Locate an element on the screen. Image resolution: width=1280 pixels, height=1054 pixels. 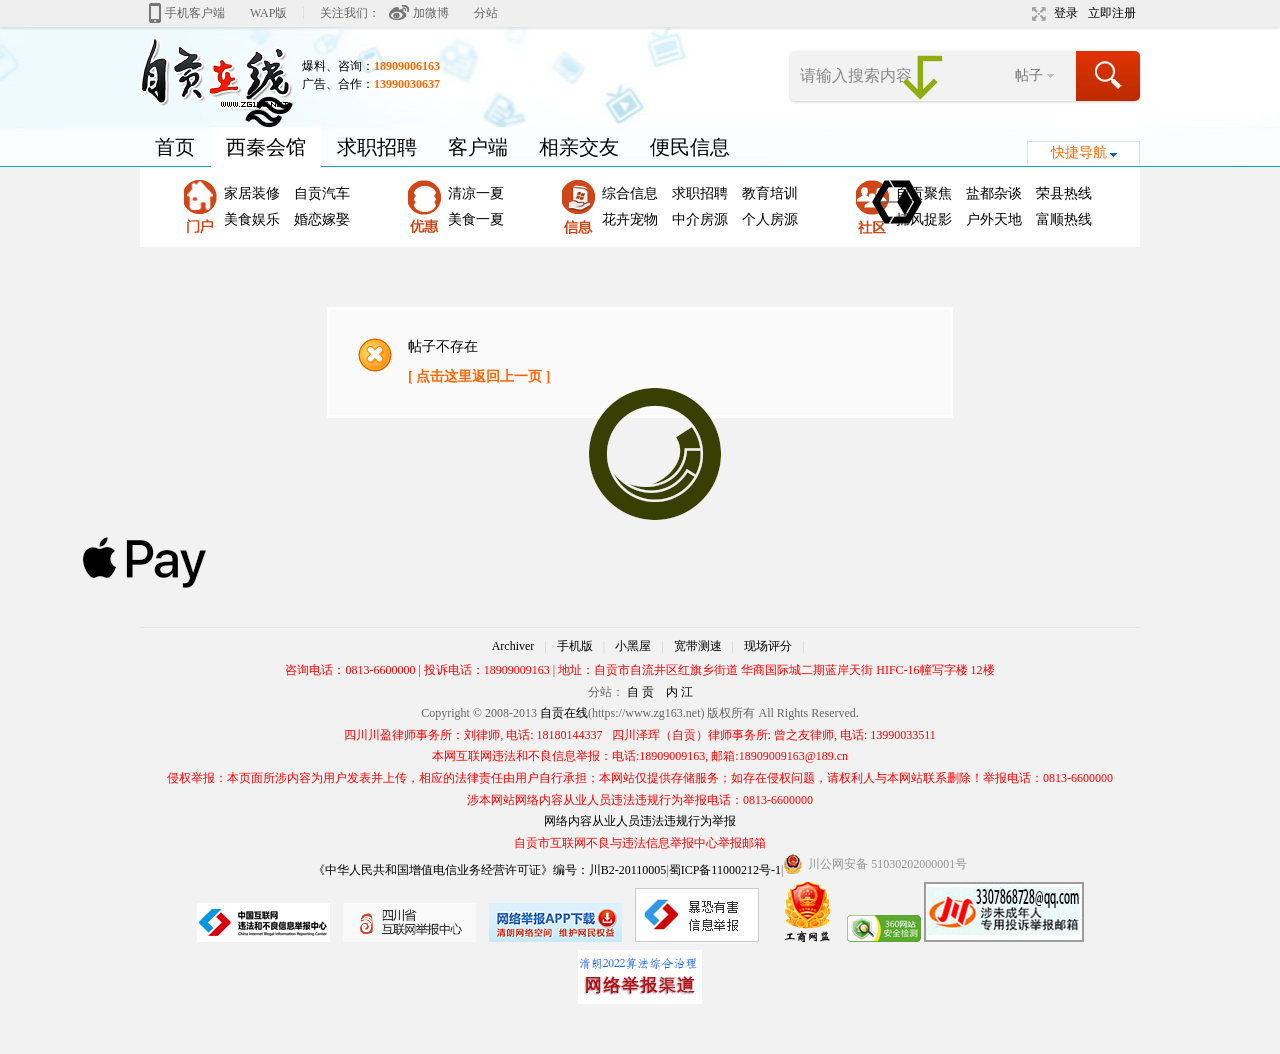
pay with Apple Pay is located at coordinates (144, 562).